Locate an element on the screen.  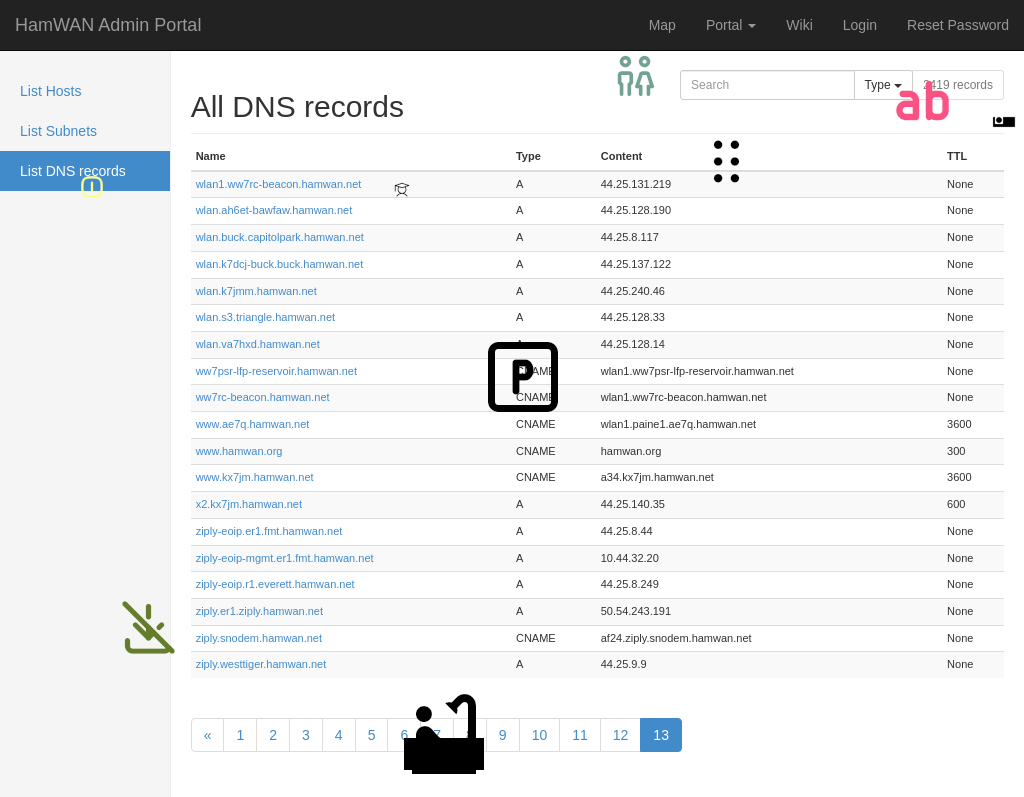
drag to reorder items in a list is located at coordinates (726, 161).